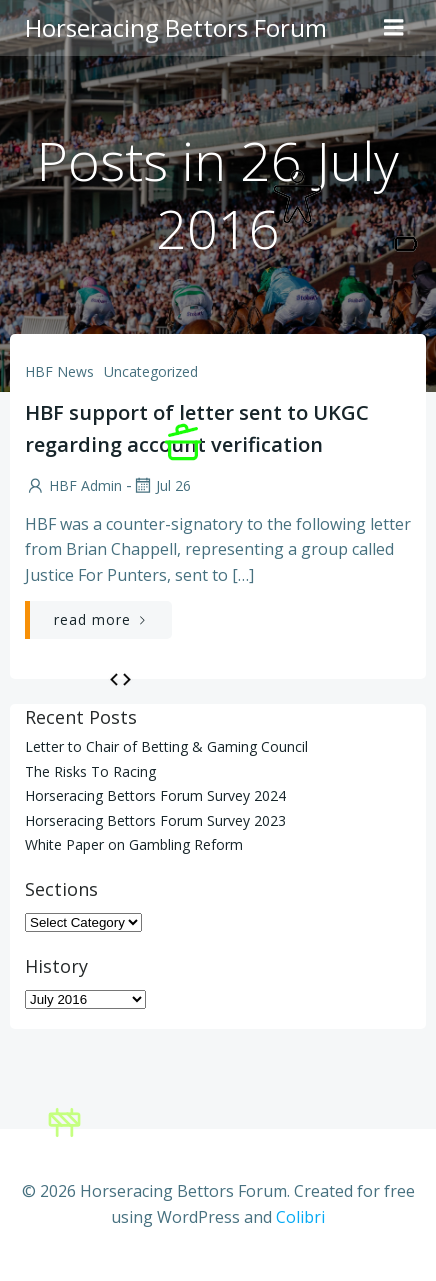 The image size is (436, 1281). Describe the element at coordinates (406, 244) in the screenshot. I see `indicates current battery level` at that location.